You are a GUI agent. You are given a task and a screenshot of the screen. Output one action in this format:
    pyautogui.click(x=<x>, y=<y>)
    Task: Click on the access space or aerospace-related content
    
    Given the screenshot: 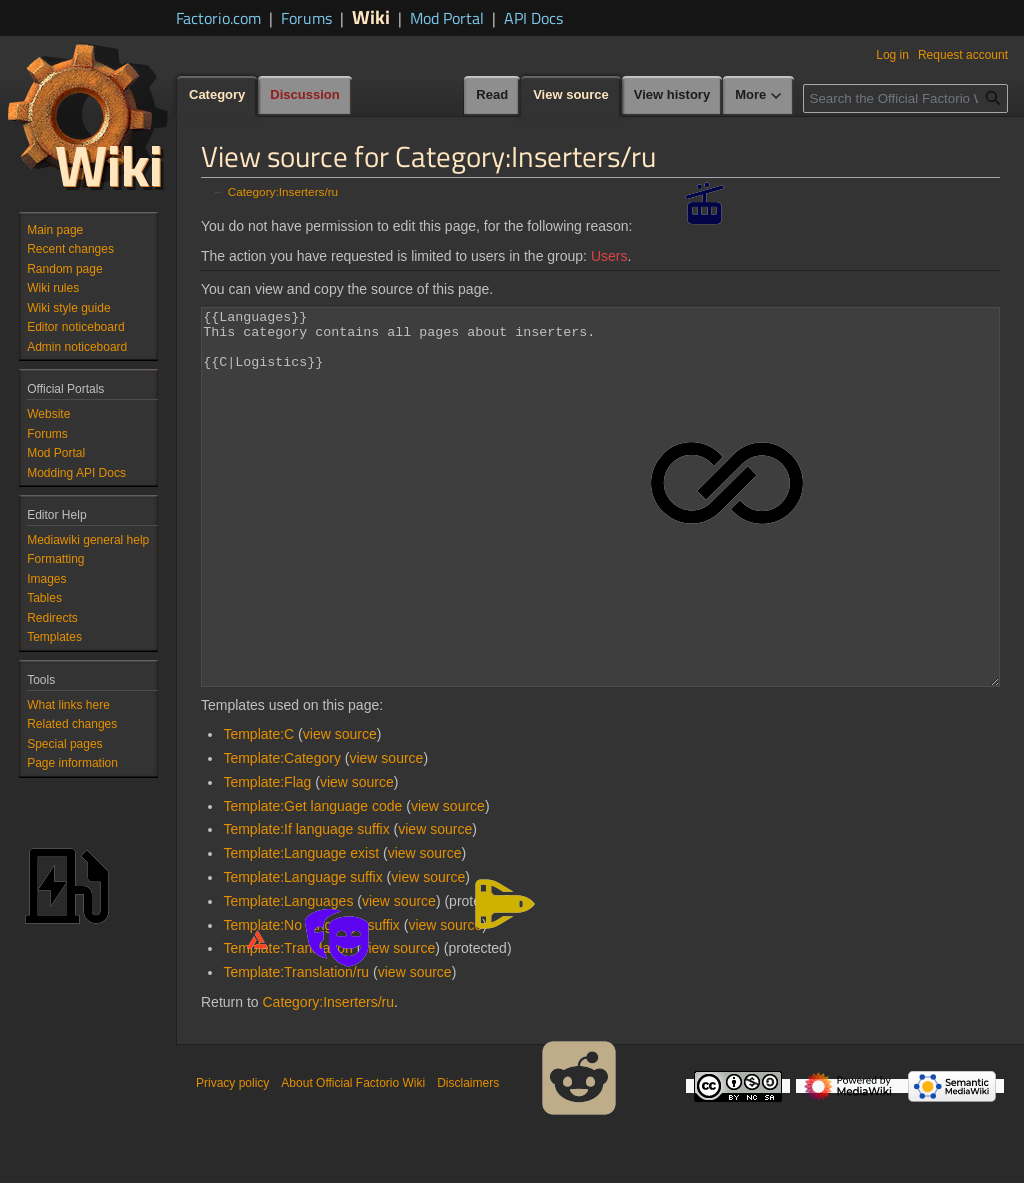 What is the action you would take?
    pyautogui.click(x=507, y=904)
    